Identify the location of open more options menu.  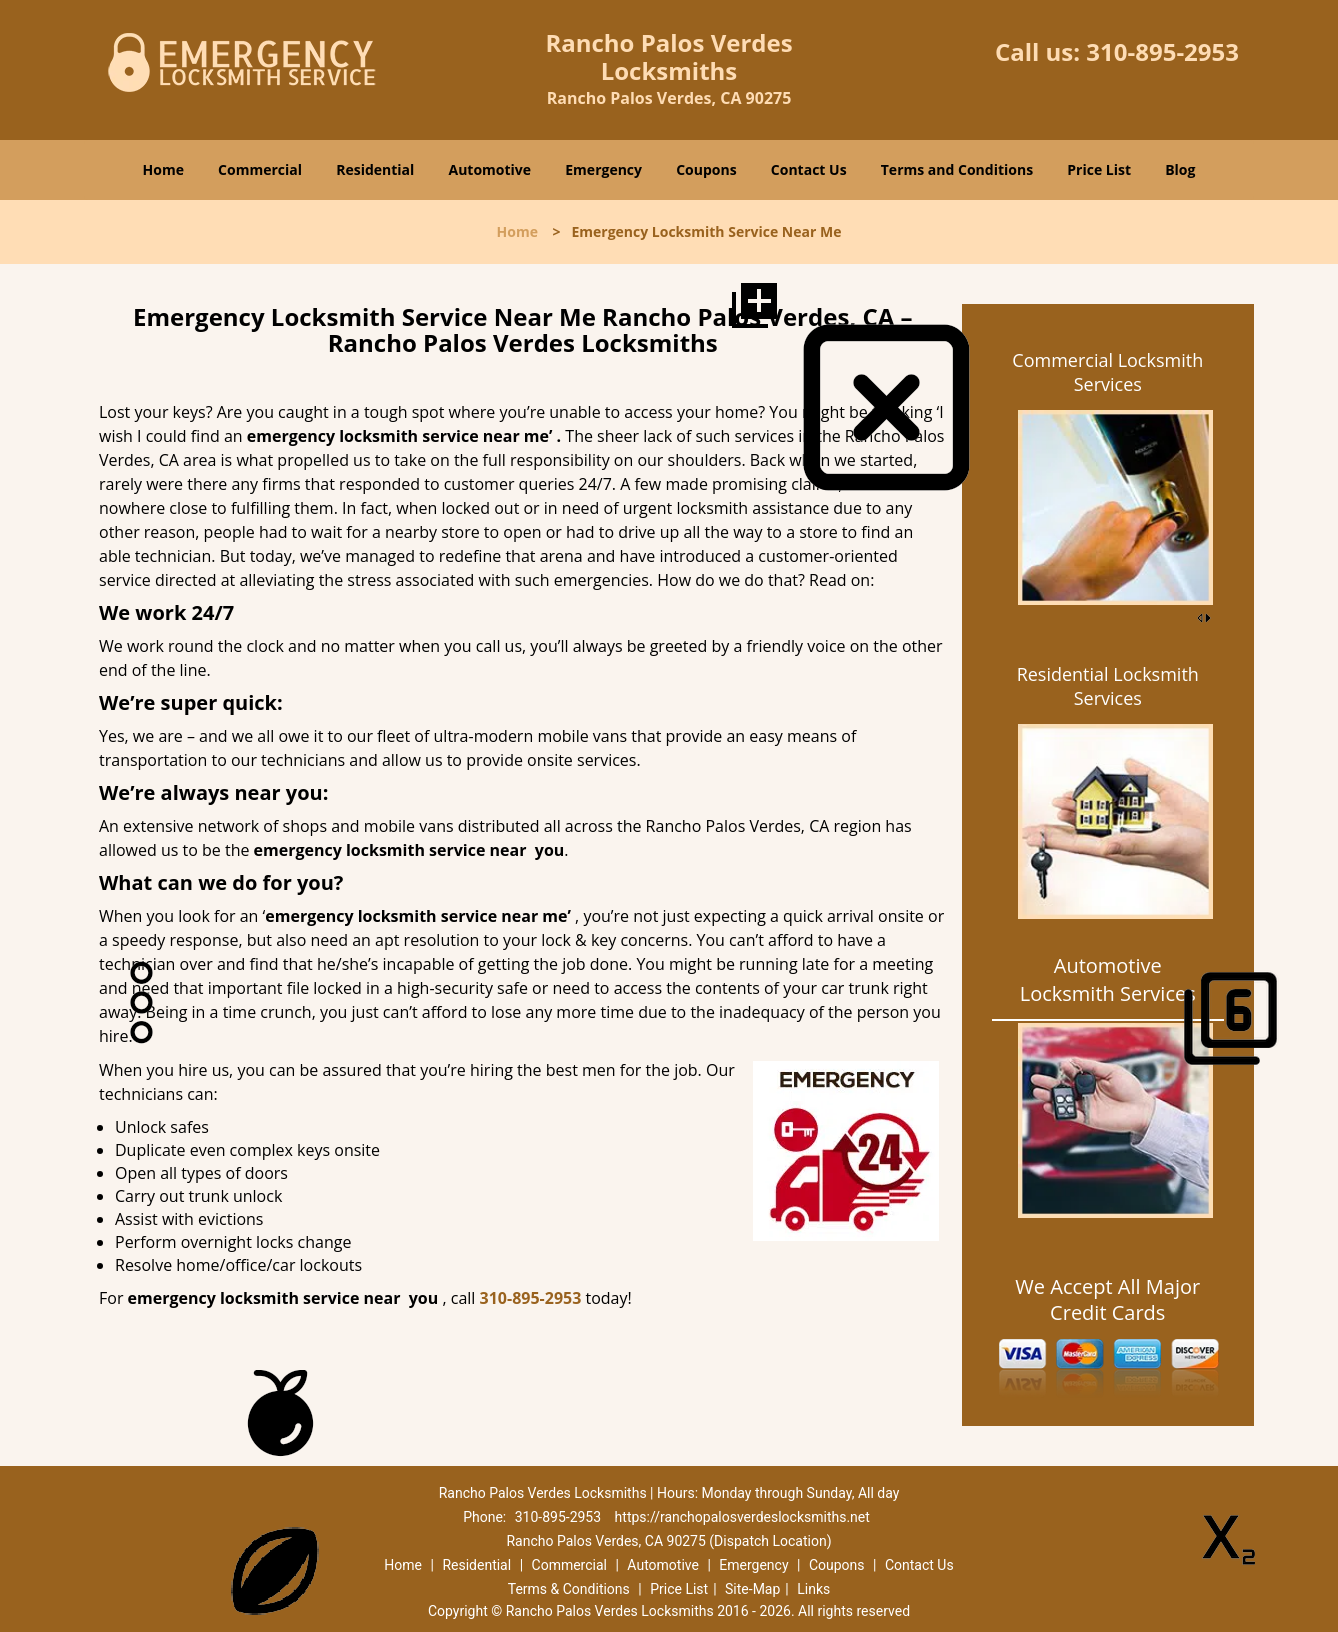
(141, 1002).